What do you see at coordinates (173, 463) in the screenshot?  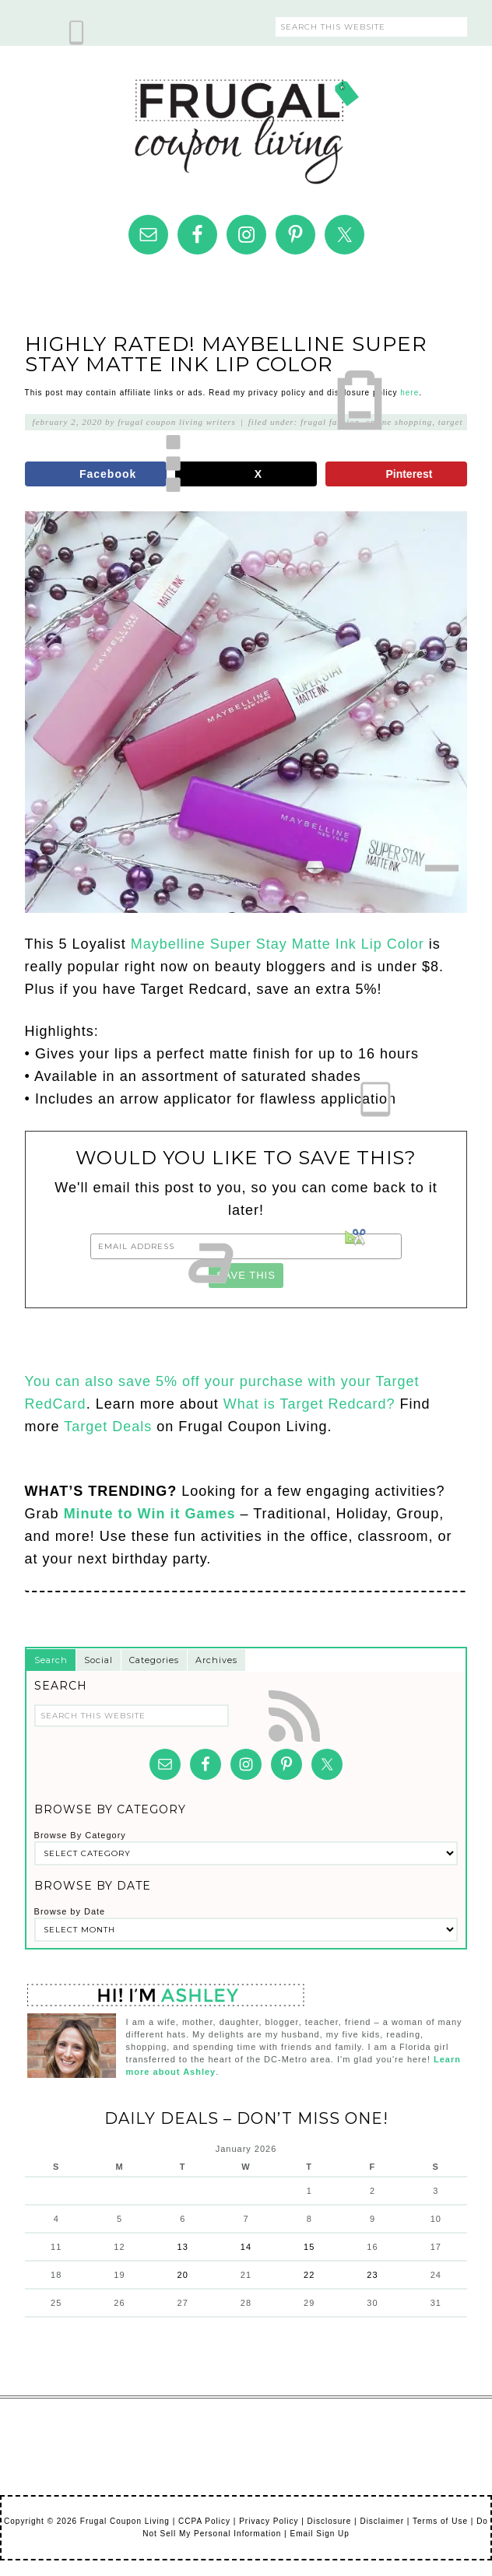 I see `view more options` at bounding box center [173, 463].